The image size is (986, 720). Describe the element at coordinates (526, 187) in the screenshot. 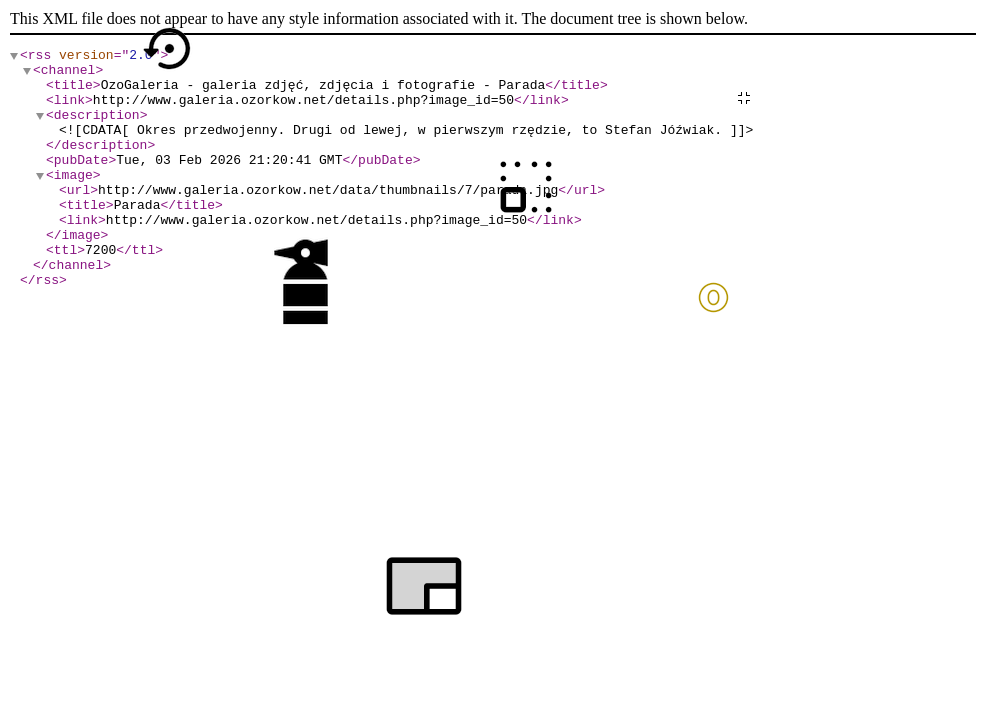

I see `align content to bottom-left corner` at that location.